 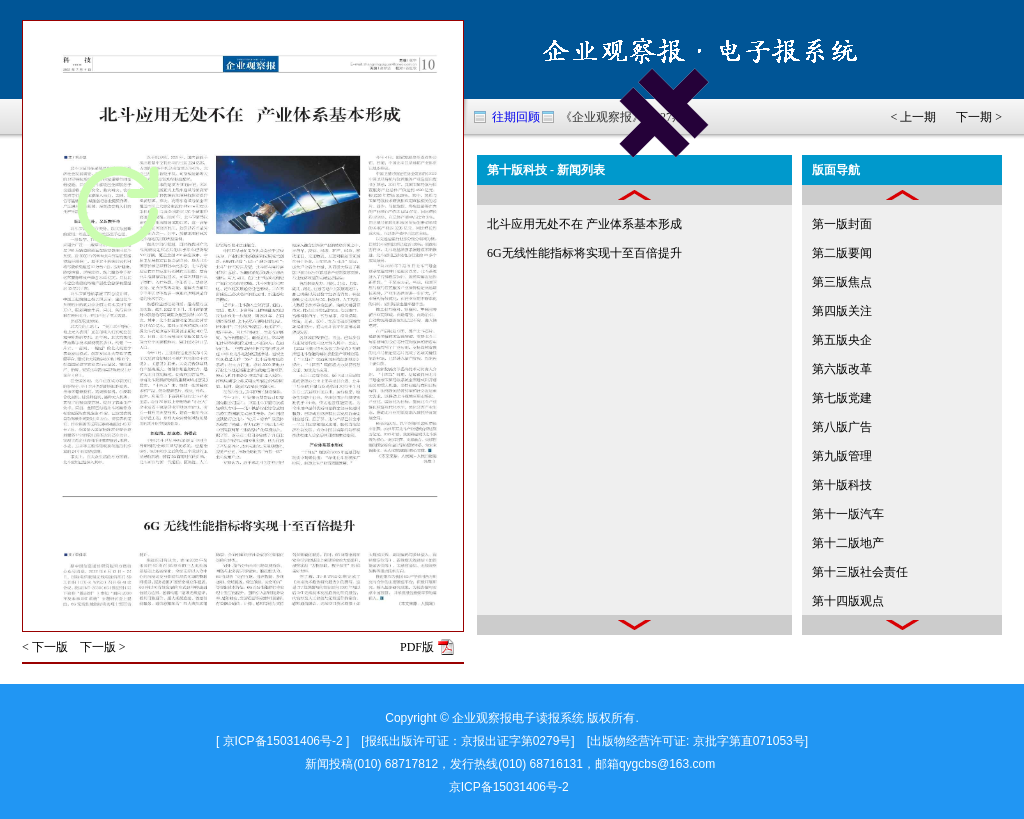 What do you see at coordinates (118, 207) in the screenshot?
I see `refresh the current page or content` at bounding box center [118, 207].